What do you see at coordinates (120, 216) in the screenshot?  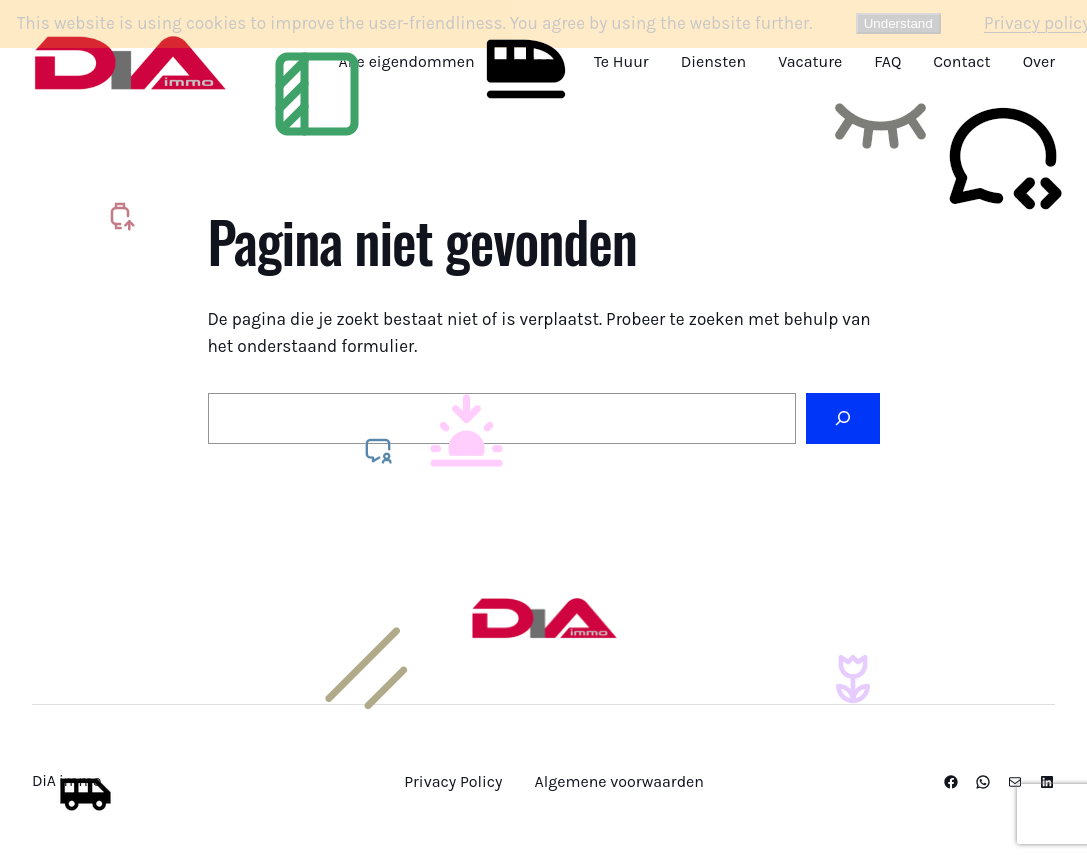 I see `upload data from smartwatch` at bounding box center [120, 216].